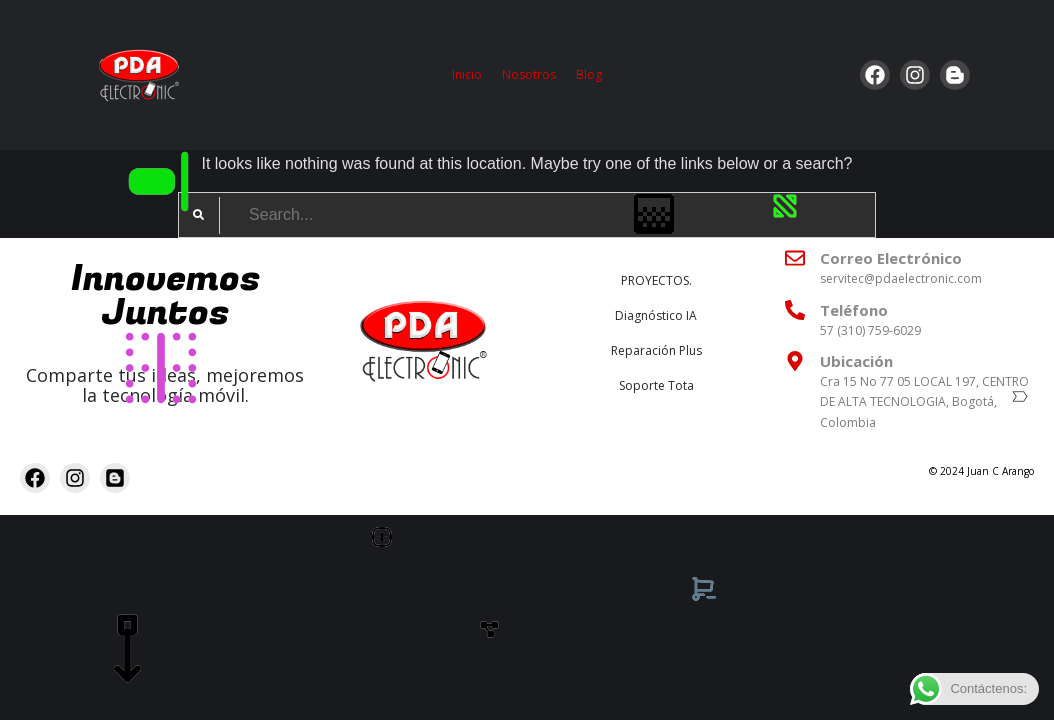  Describe the element at coordinates (382, 537) in the screenshot. I see `download file or content` at that location.